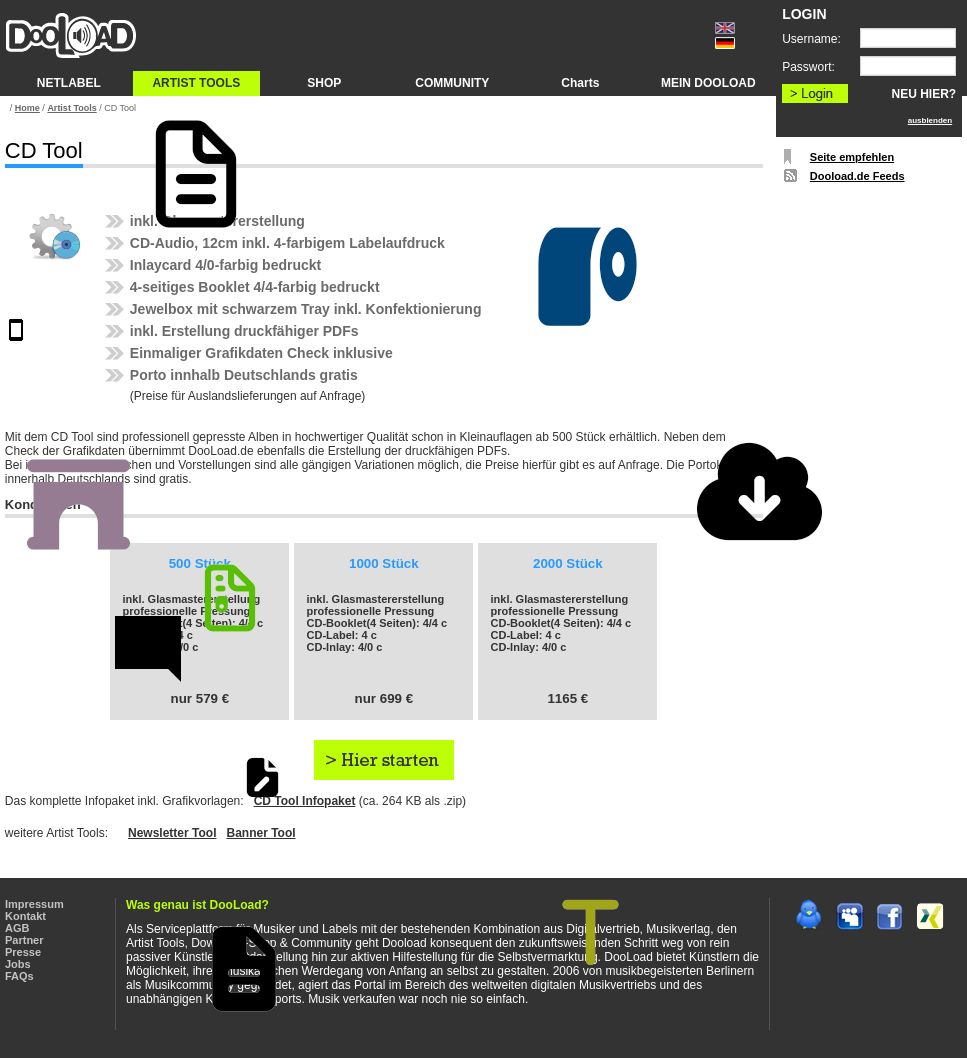 The width and height of the screenshot is (967, 1058). Describe the element at coordinates (759, 491) in the screenshot. I see `download from cloud storage` at that location.